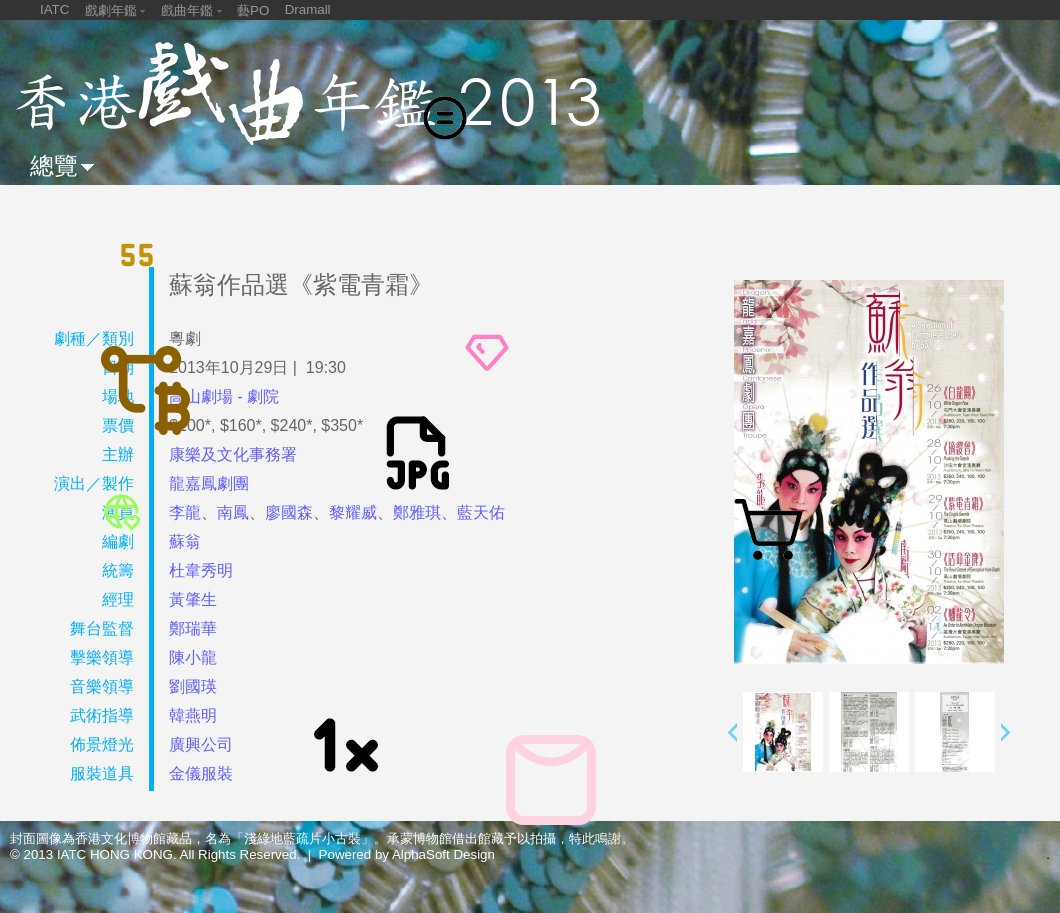 This screenshot has height=913, width=1060. Describe the element at coordinates (416, 453) in the screenshot. I see `indicates a JPG image file type` at that location.